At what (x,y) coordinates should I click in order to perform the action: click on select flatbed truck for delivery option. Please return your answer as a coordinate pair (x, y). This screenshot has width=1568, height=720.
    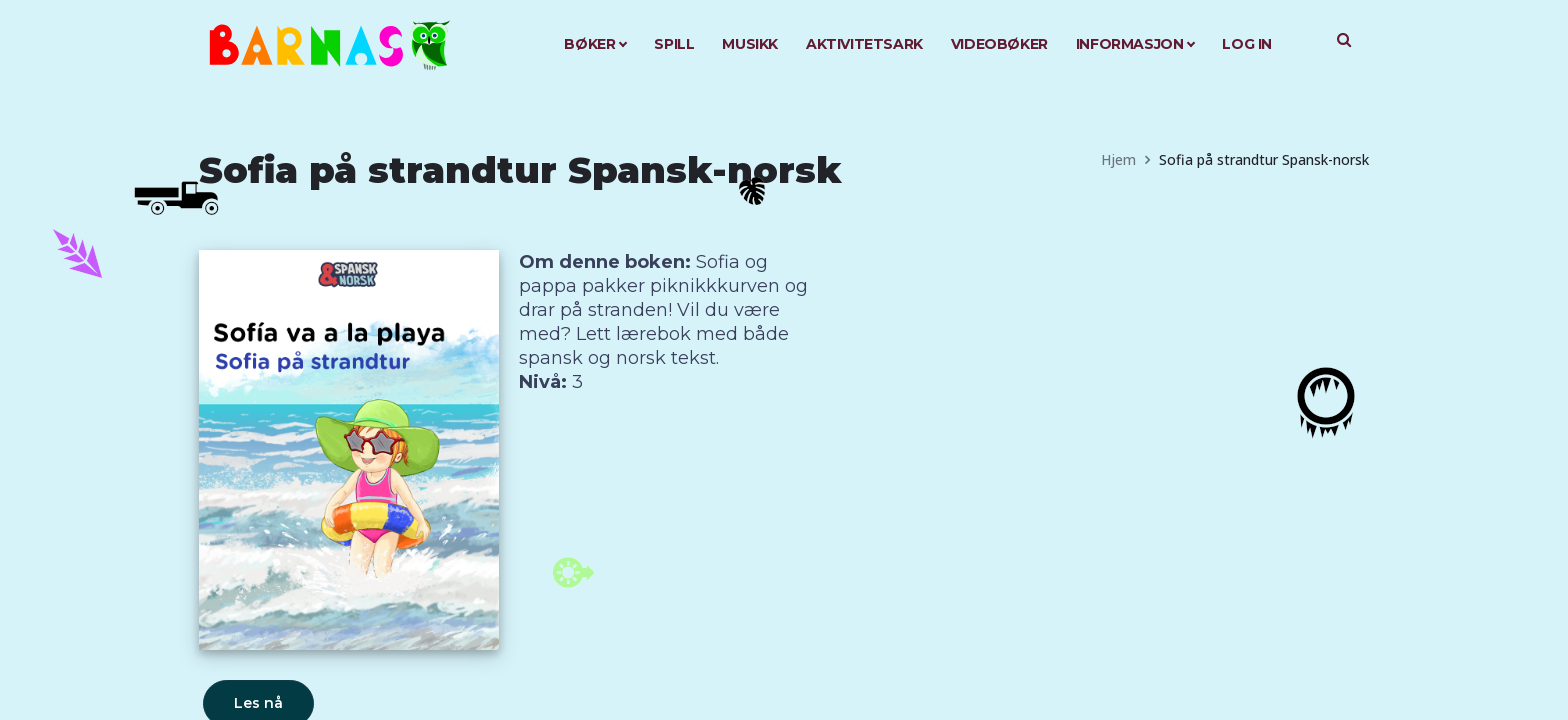
    Looking at the image, I should click on (176, 198).